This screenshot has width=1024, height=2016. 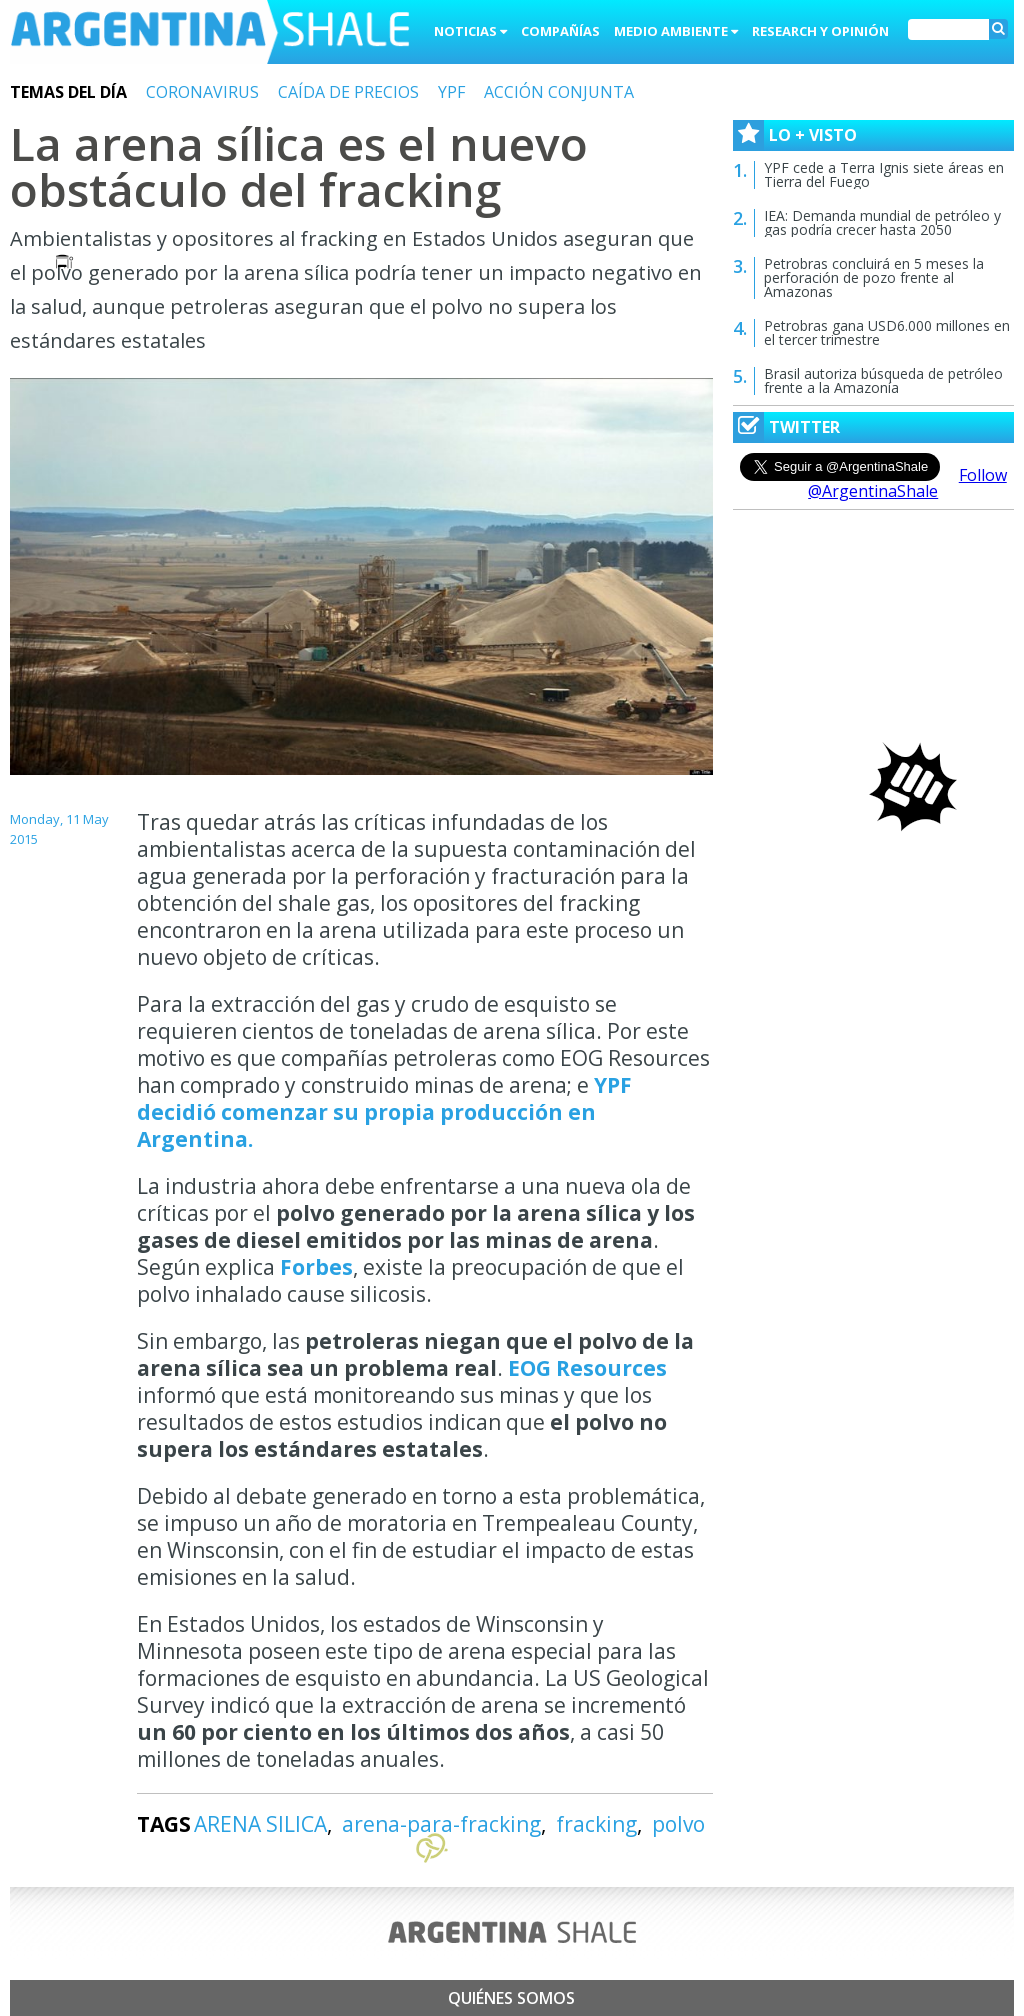 What do you see at coordinates (432, 1848) in the screenshot?
I see `browse bakery or snack items` at bounding box center [432, 1848].